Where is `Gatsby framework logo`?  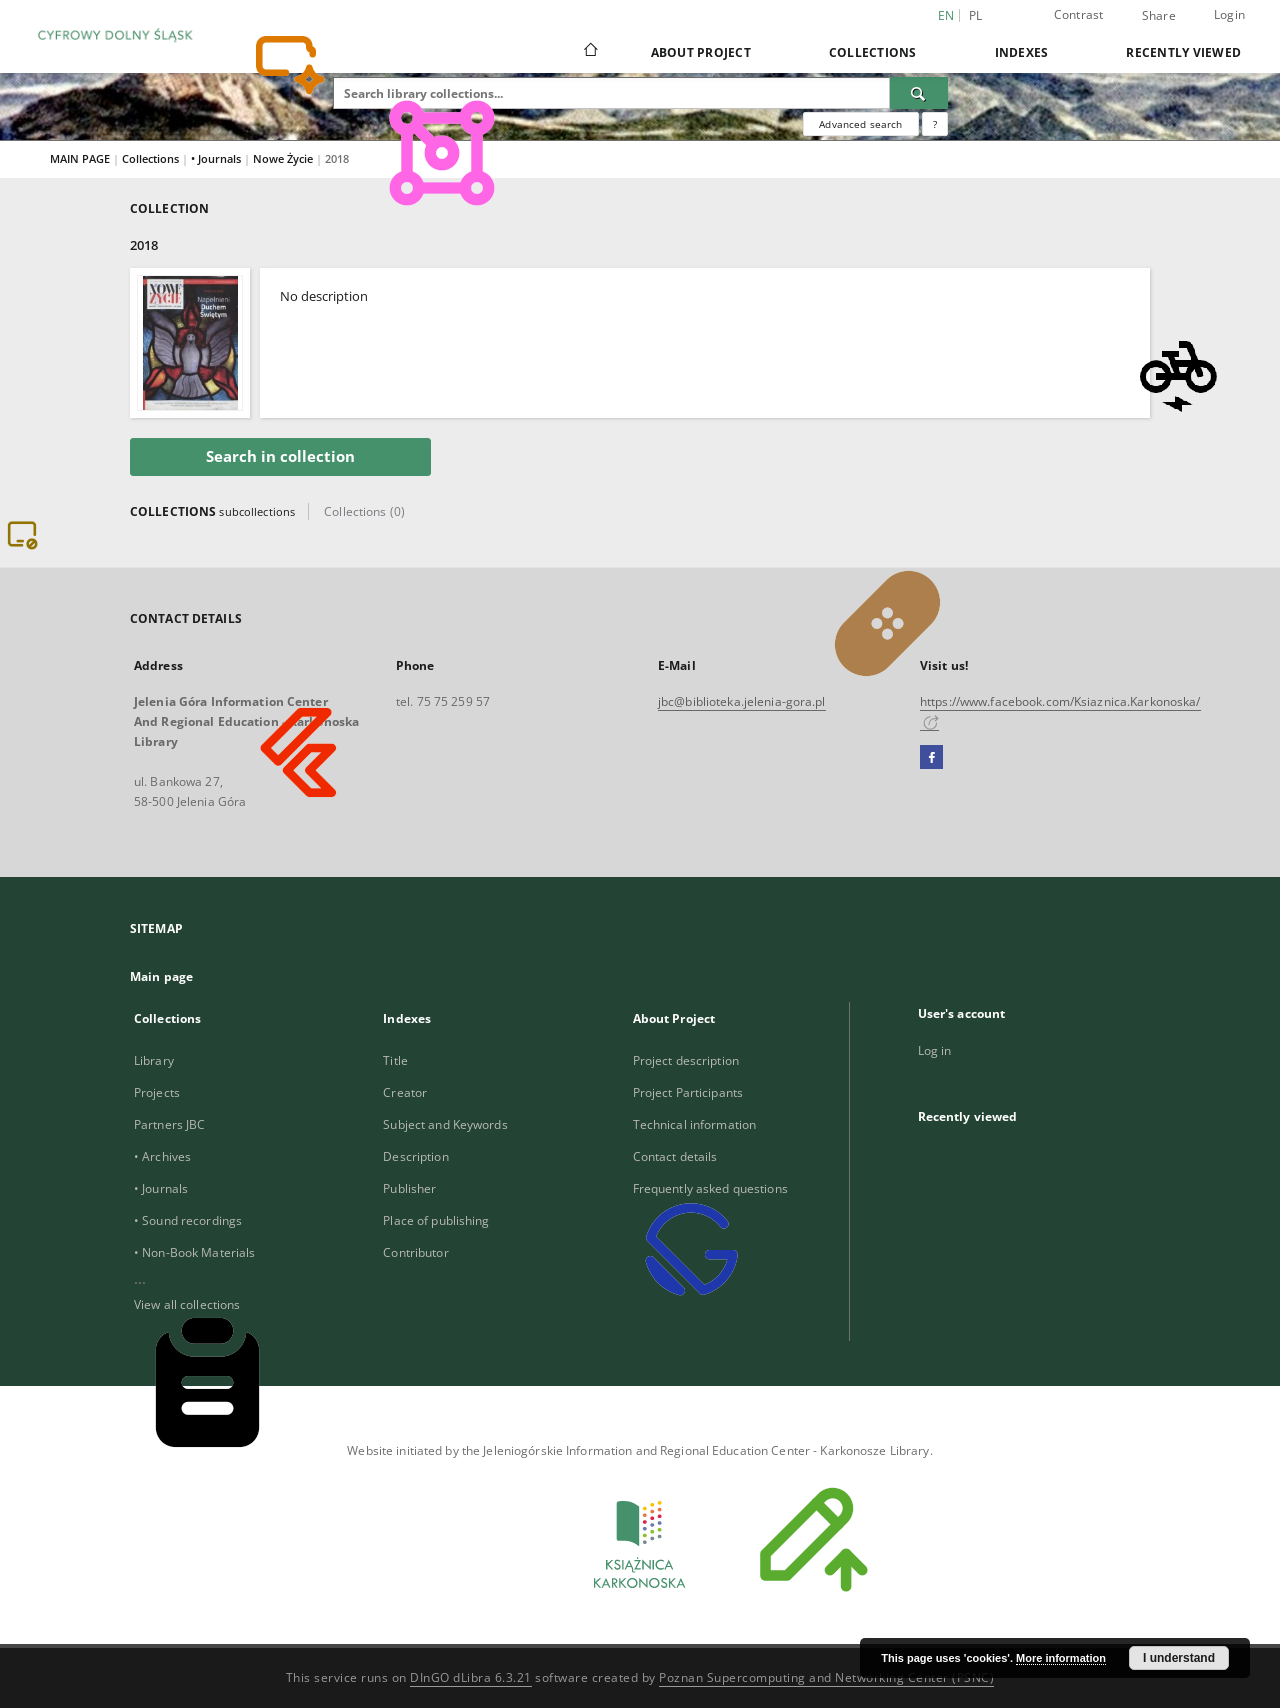 Gatsby framework logo is located at coordinates (691, 1250).